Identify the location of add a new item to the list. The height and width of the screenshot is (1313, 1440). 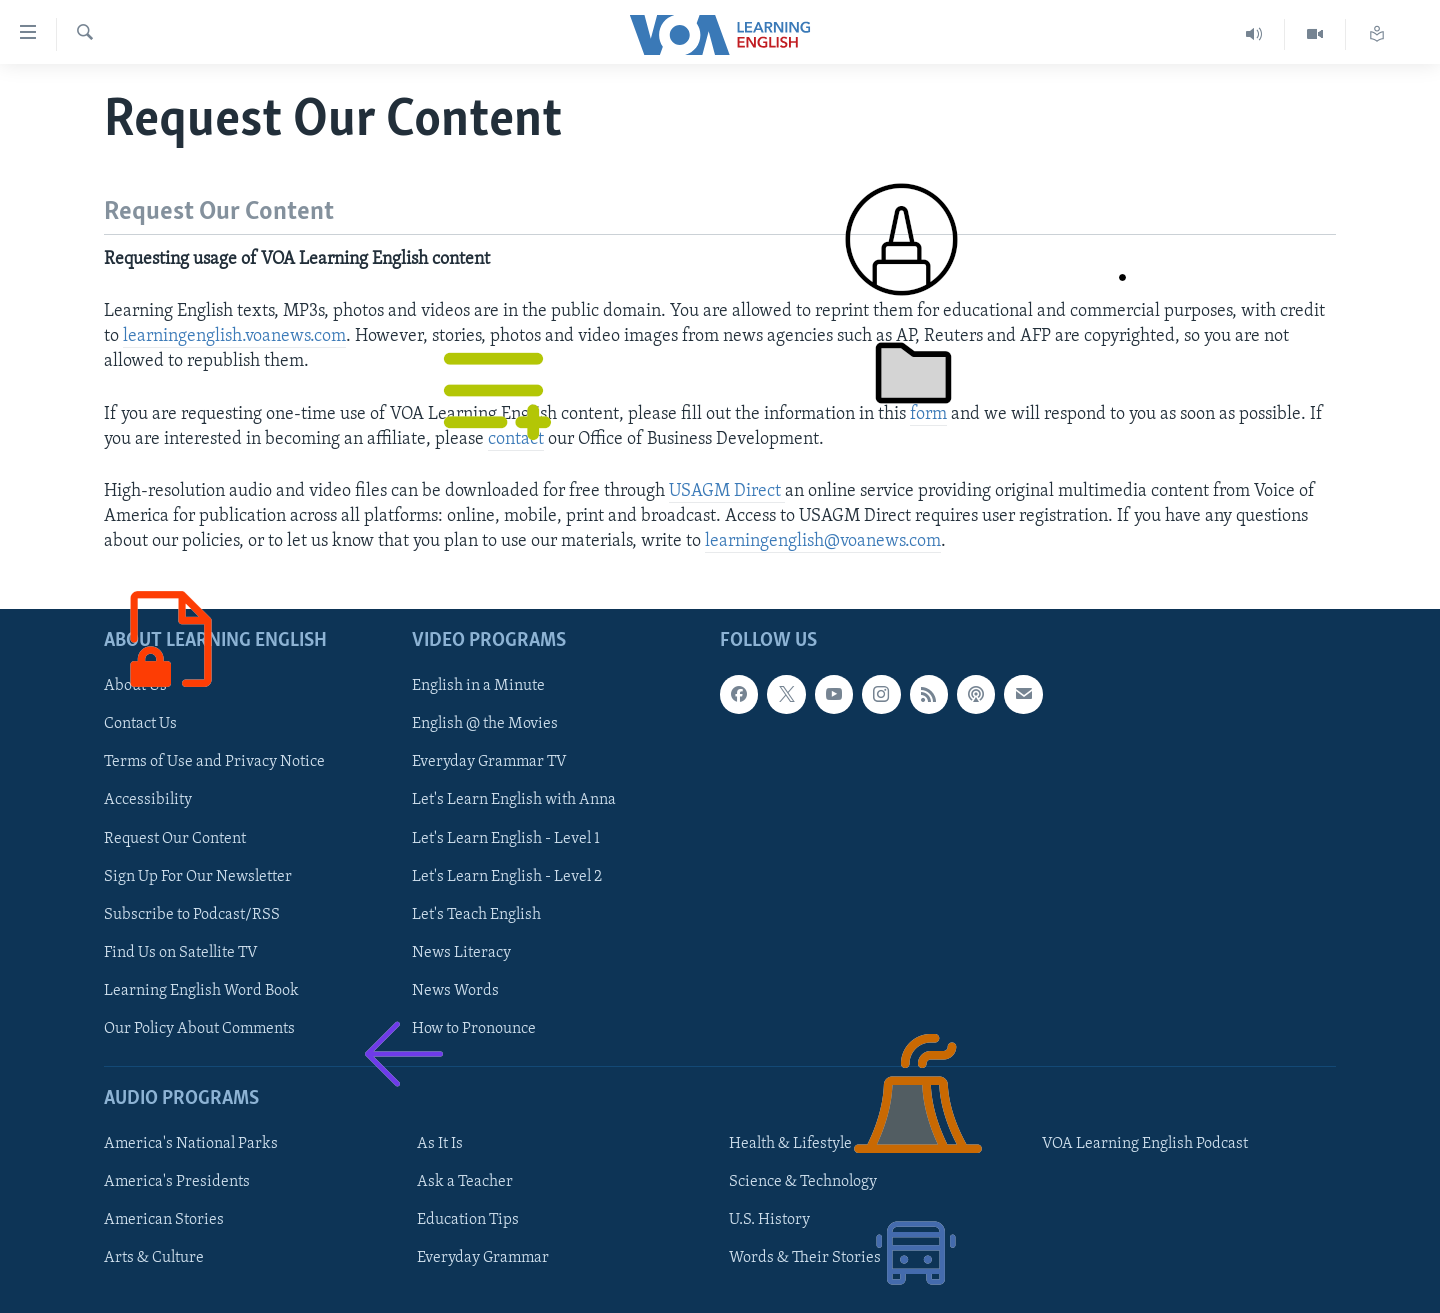
(493, 390).